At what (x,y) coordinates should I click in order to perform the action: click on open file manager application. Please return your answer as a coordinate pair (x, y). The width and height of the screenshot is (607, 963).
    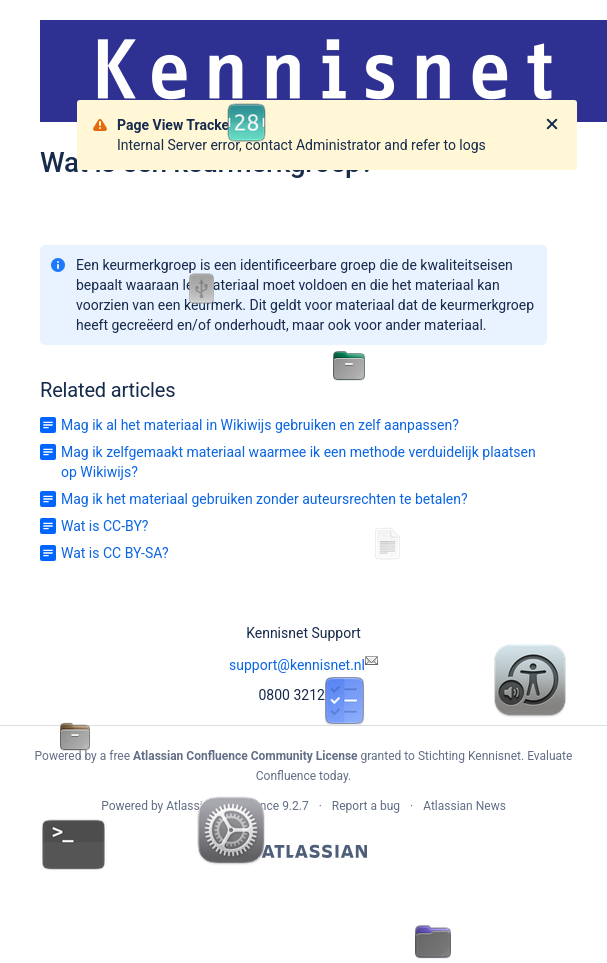
    Looking at the image, I should click on (349, 365).